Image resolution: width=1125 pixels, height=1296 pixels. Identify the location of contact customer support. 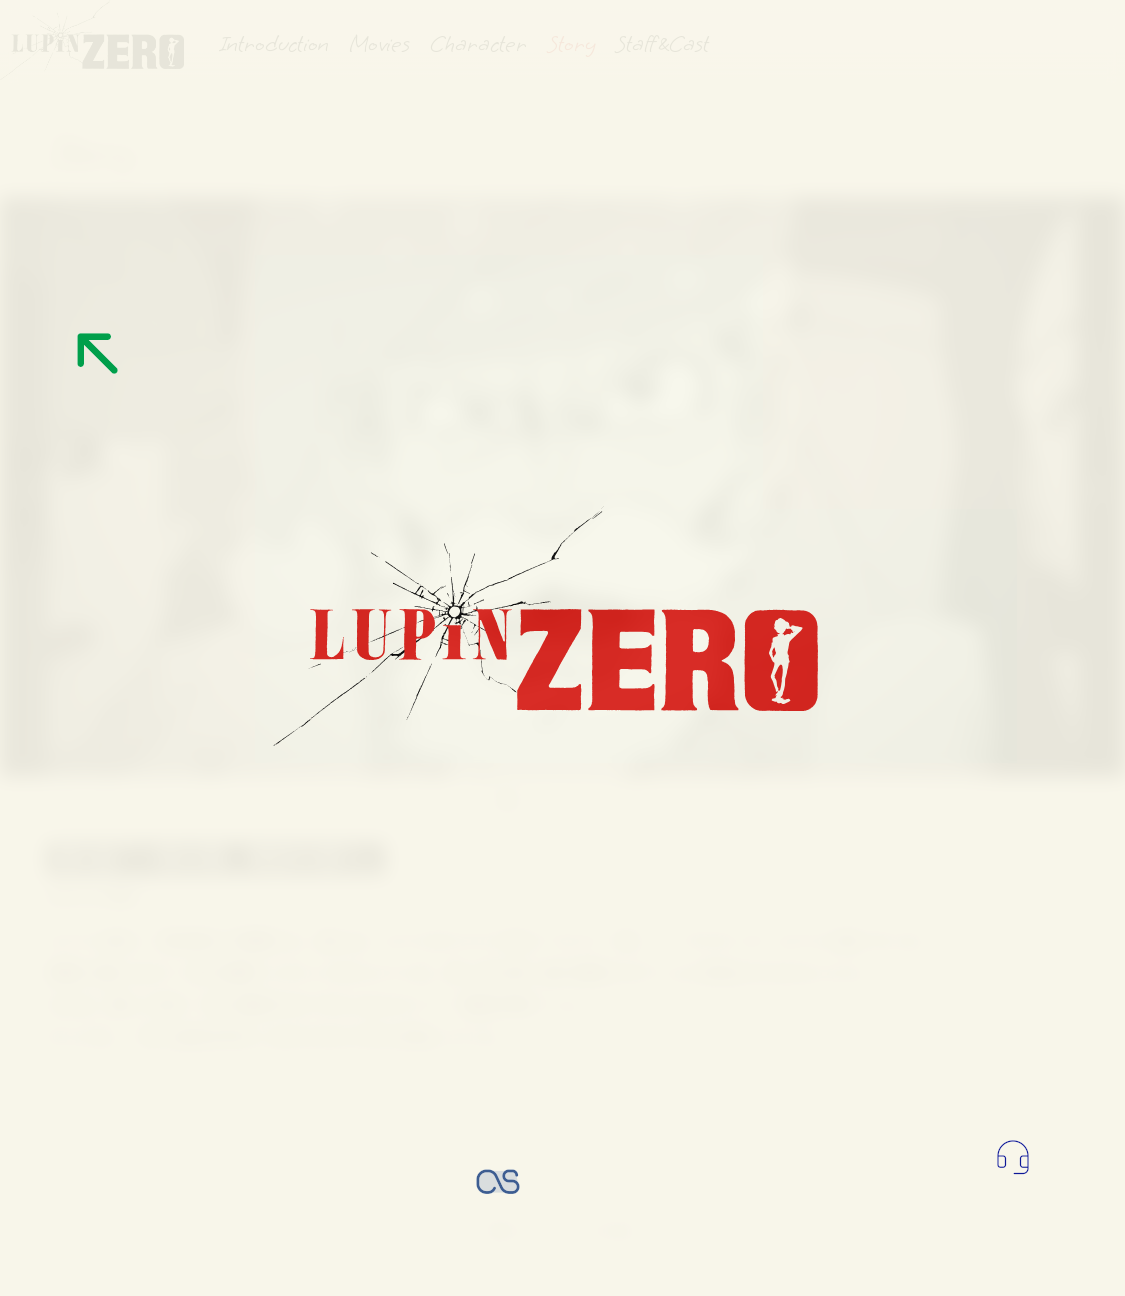
(1013, 1156).